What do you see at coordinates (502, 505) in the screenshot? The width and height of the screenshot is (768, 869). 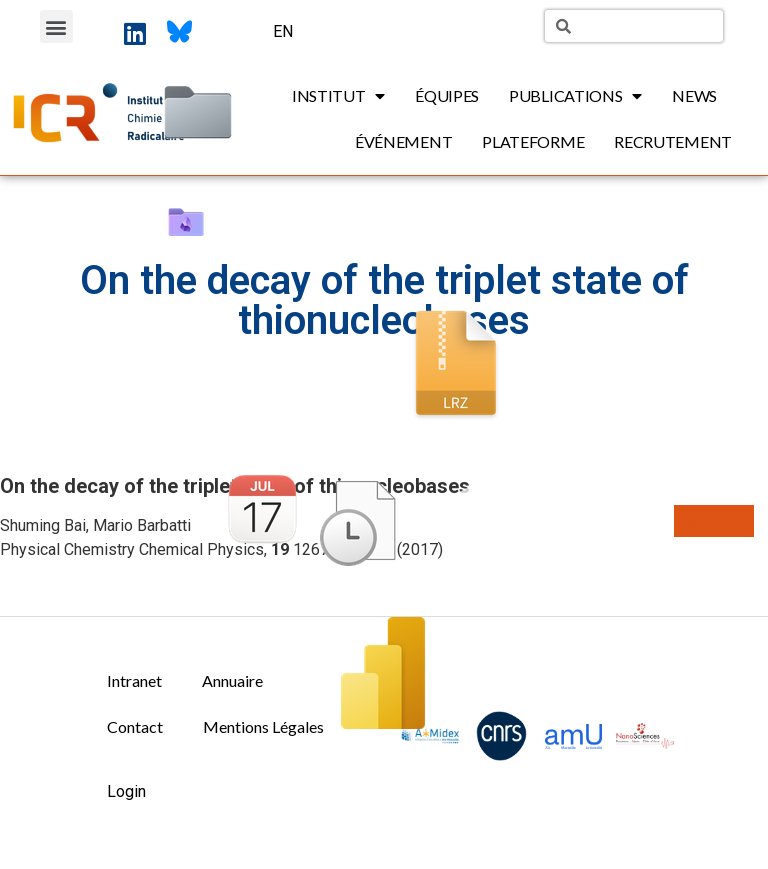 I see `file is syncing to OneDrive cloud storage` at bounding box center [502, 505].